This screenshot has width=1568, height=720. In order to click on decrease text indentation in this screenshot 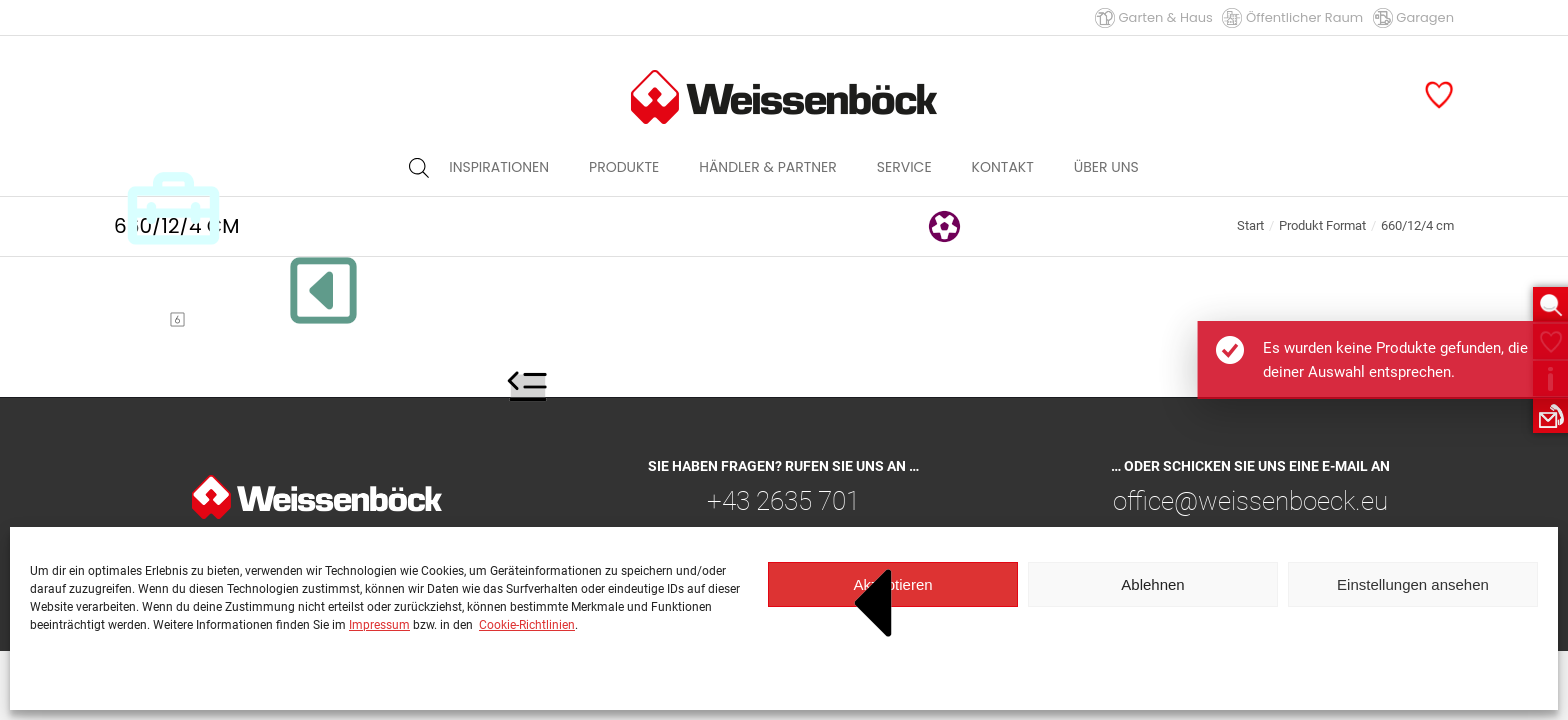, I will do `click(528, 387)`.